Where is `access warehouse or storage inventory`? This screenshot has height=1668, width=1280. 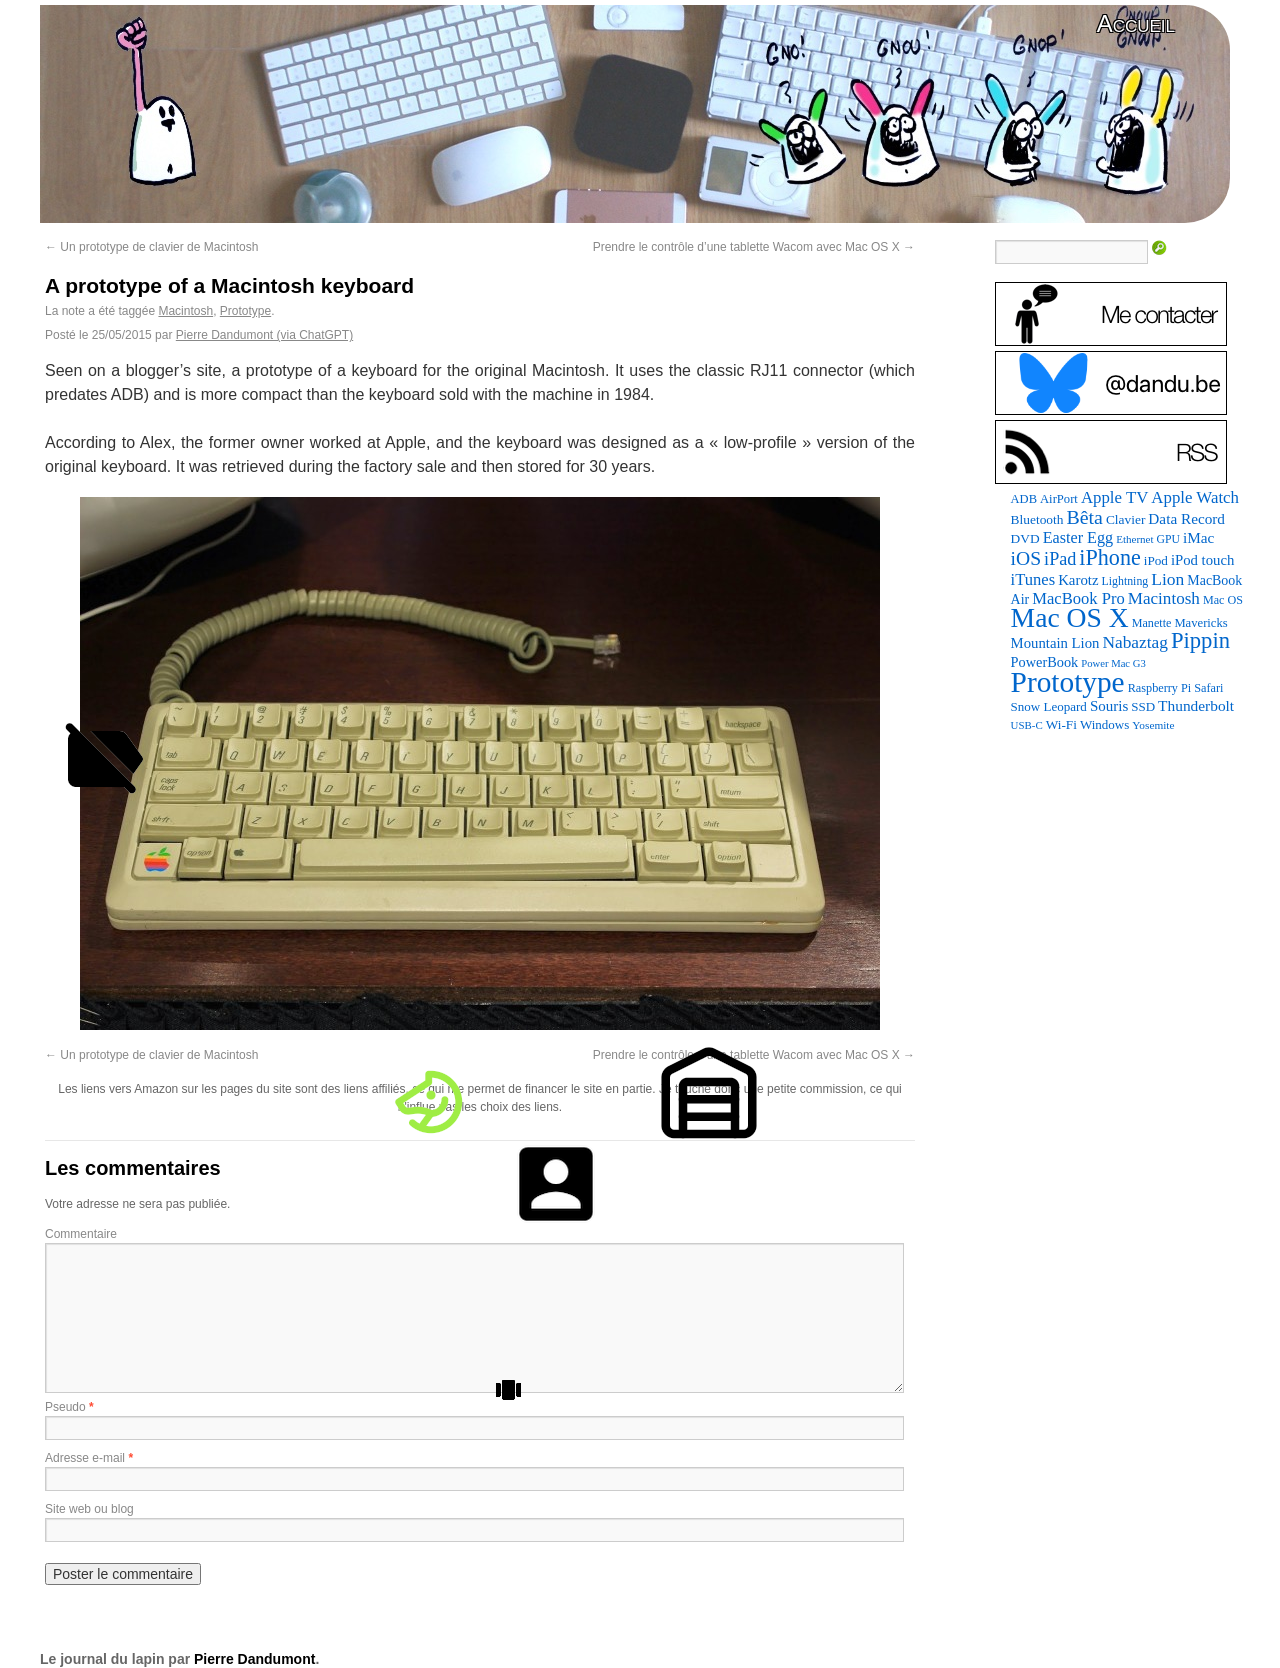 access warehouse or storage inventory is located at coordinates (709, 1095).